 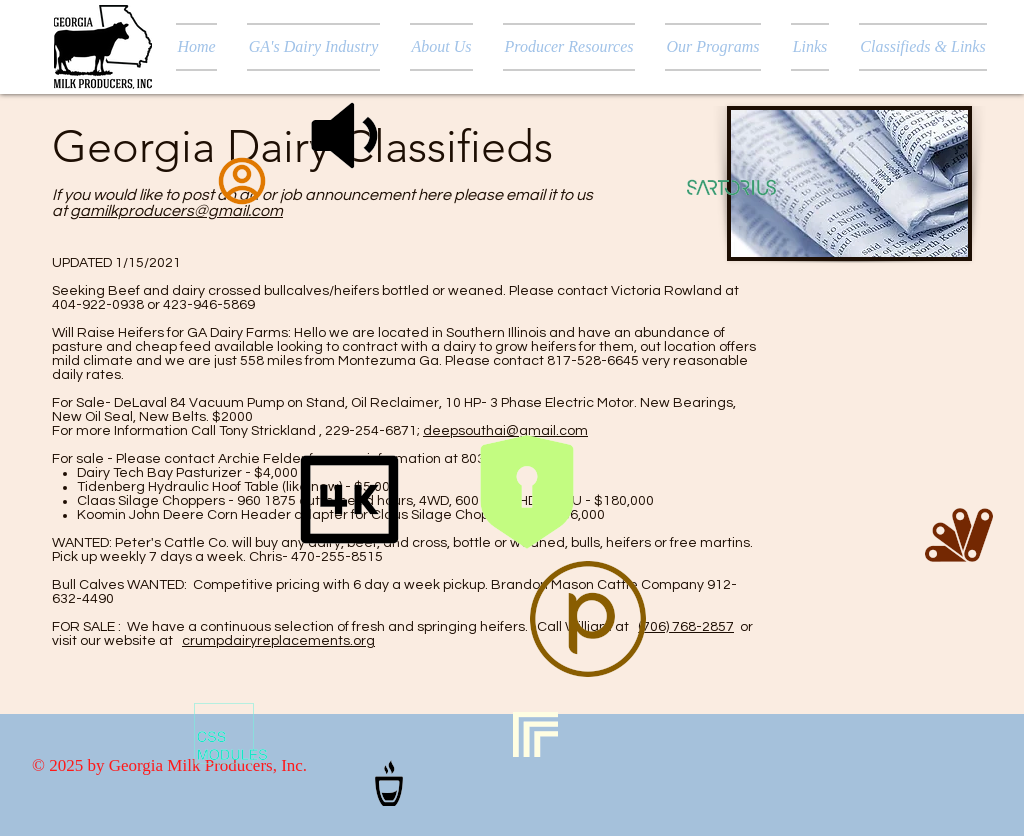 I want to click on Google Apps Script logo, so click(x=959, y=535).